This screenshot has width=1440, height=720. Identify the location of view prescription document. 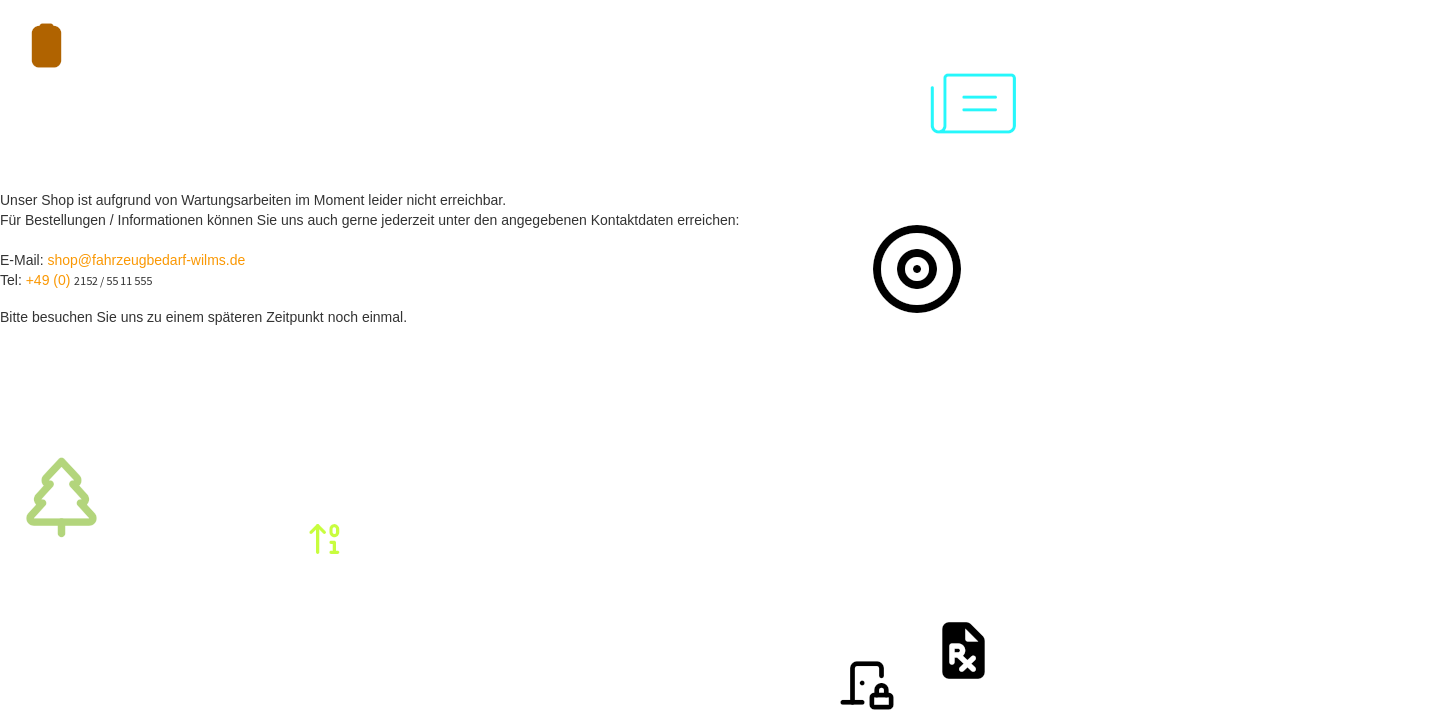
(963, 650).